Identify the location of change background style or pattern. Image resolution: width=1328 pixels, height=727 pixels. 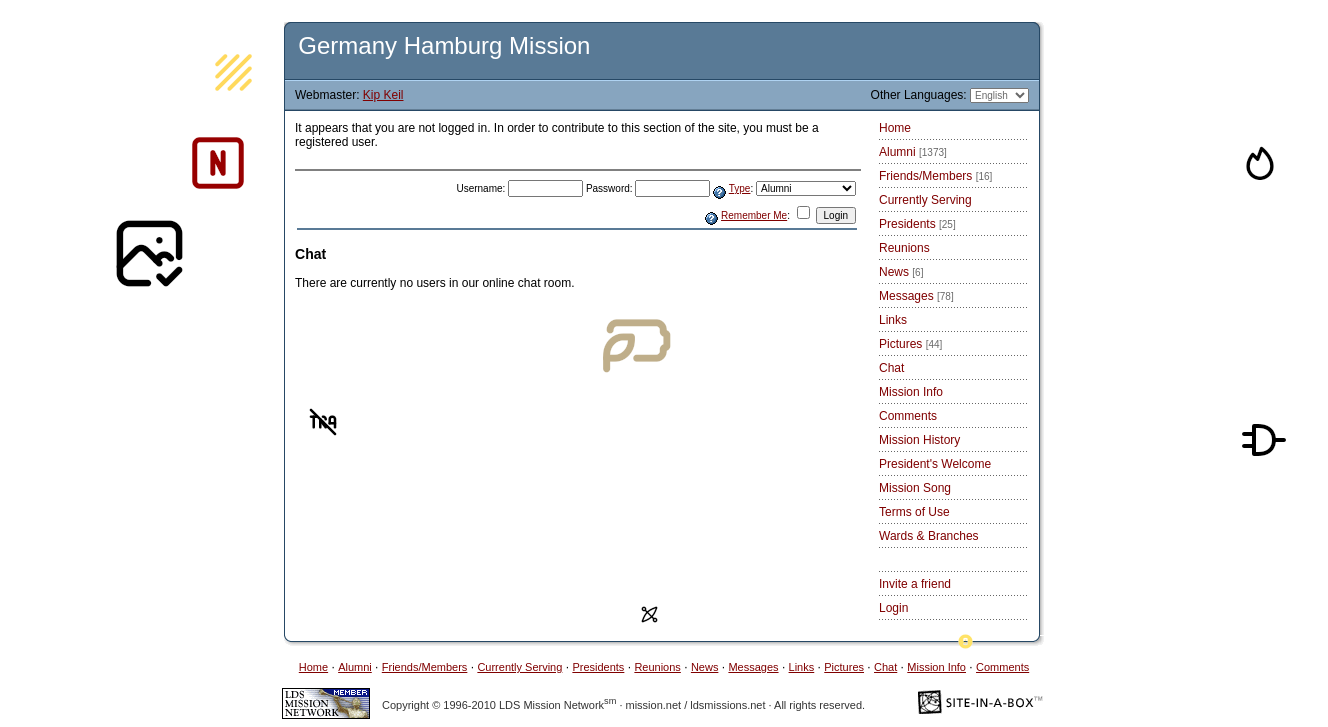
(233, 72).